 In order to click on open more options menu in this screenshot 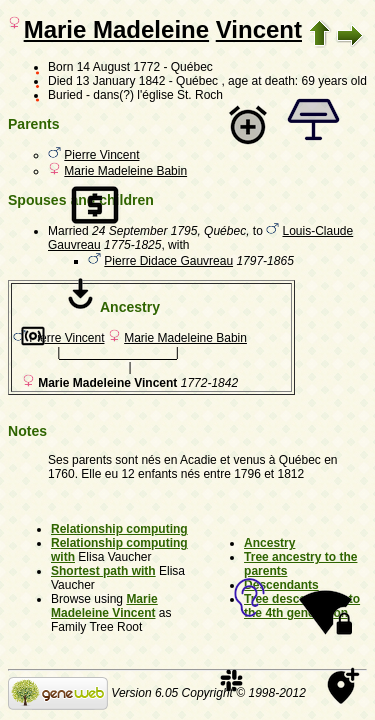, I will do `click(37, 86)`.